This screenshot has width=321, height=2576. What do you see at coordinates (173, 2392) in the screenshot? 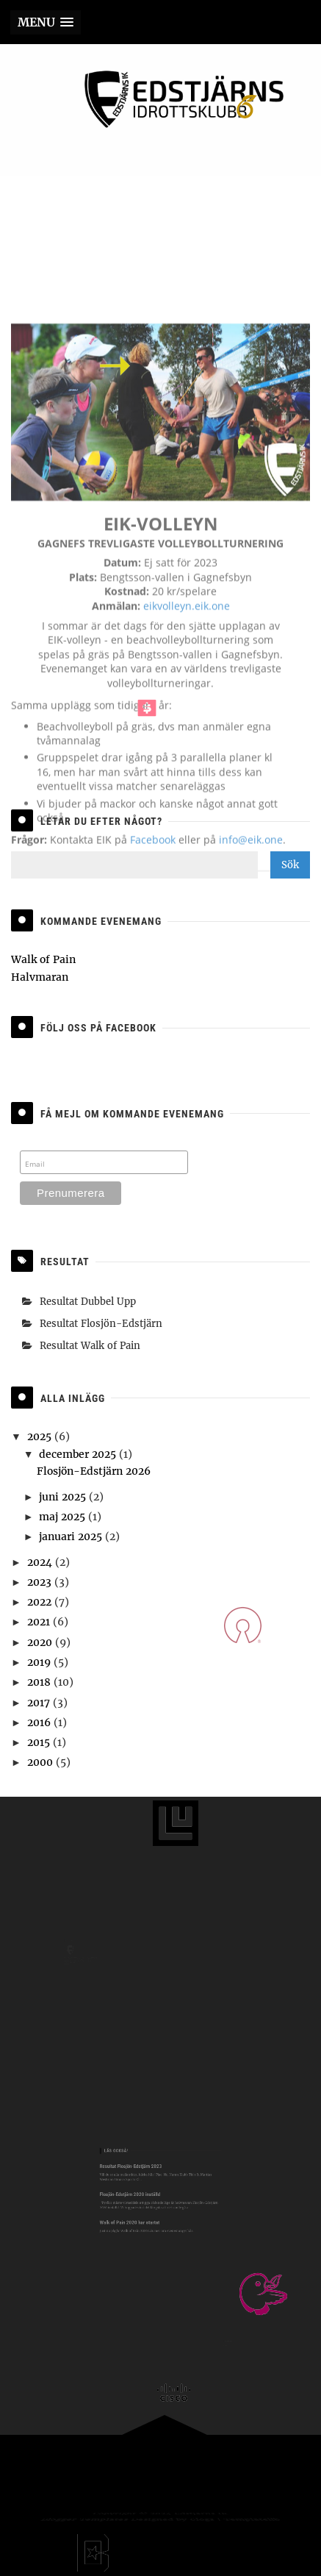
I see `Cisco company logo` at bounding box center [173, 2392].